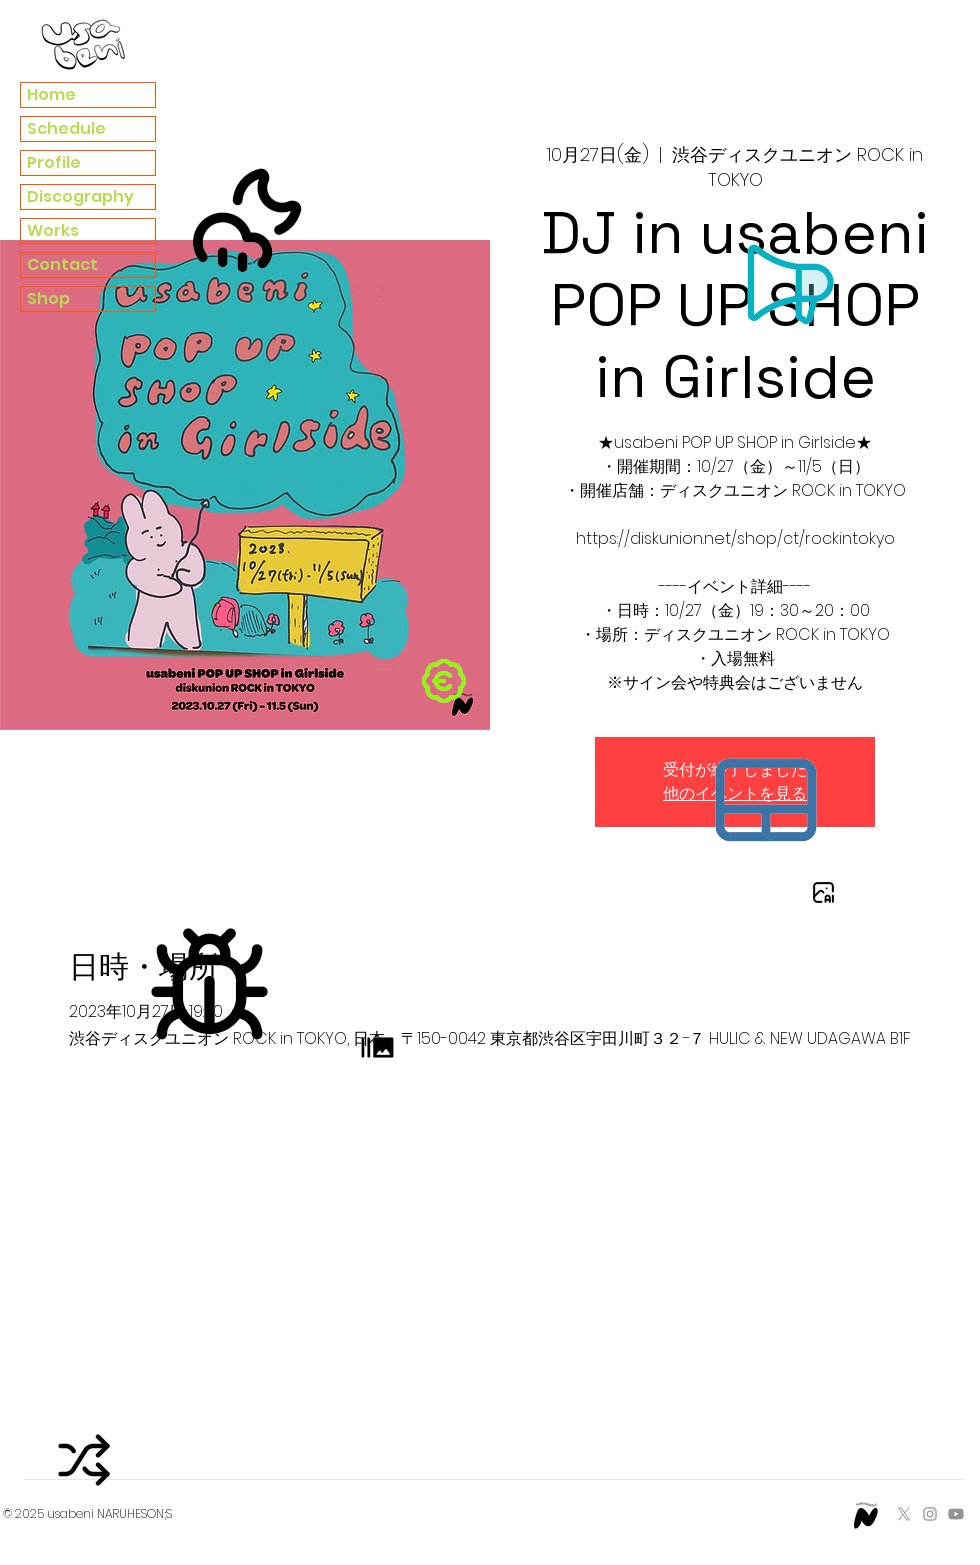 The image size is (980, 1565). What do you see at coordinates (84, 1460) in the screenshot?
I see `shuffle playlist or queue order` at bounding box center [84, 1460].